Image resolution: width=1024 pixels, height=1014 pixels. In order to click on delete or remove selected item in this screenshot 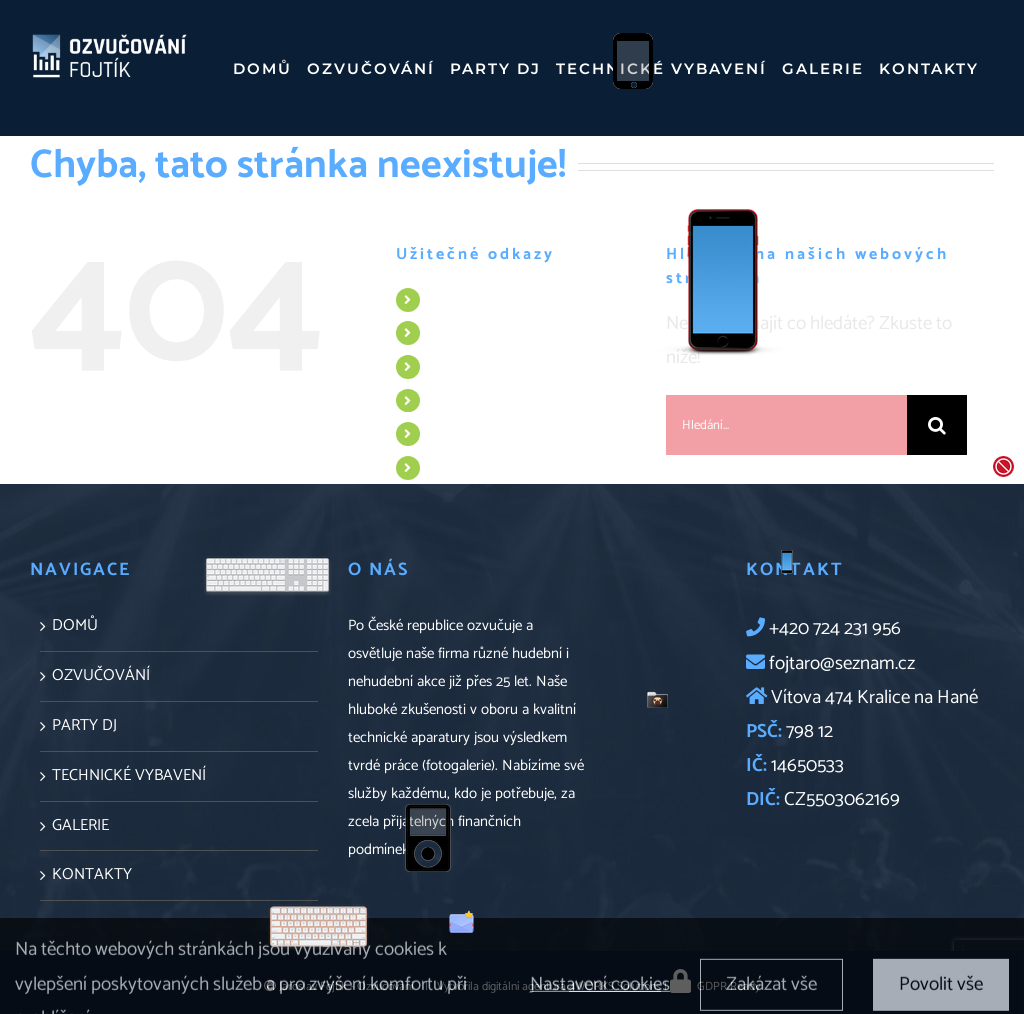, I will do `click(1003, 466)`.